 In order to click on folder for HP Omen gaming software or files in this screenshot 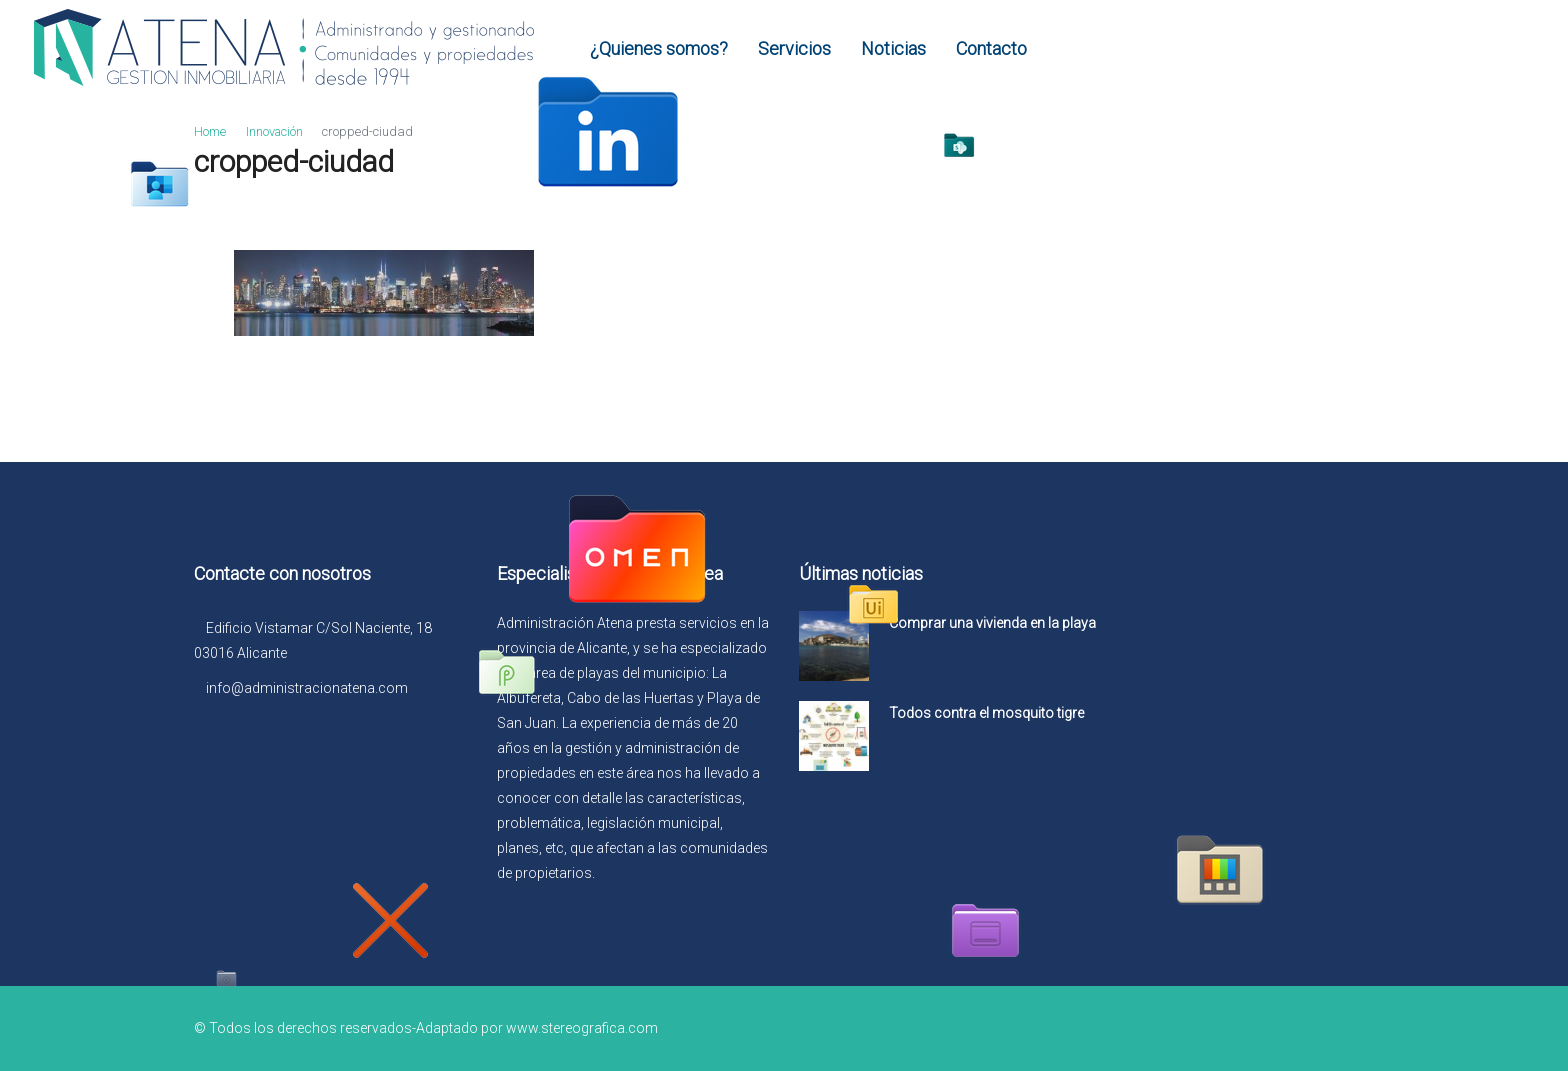, I will do `click(636, 552)`.